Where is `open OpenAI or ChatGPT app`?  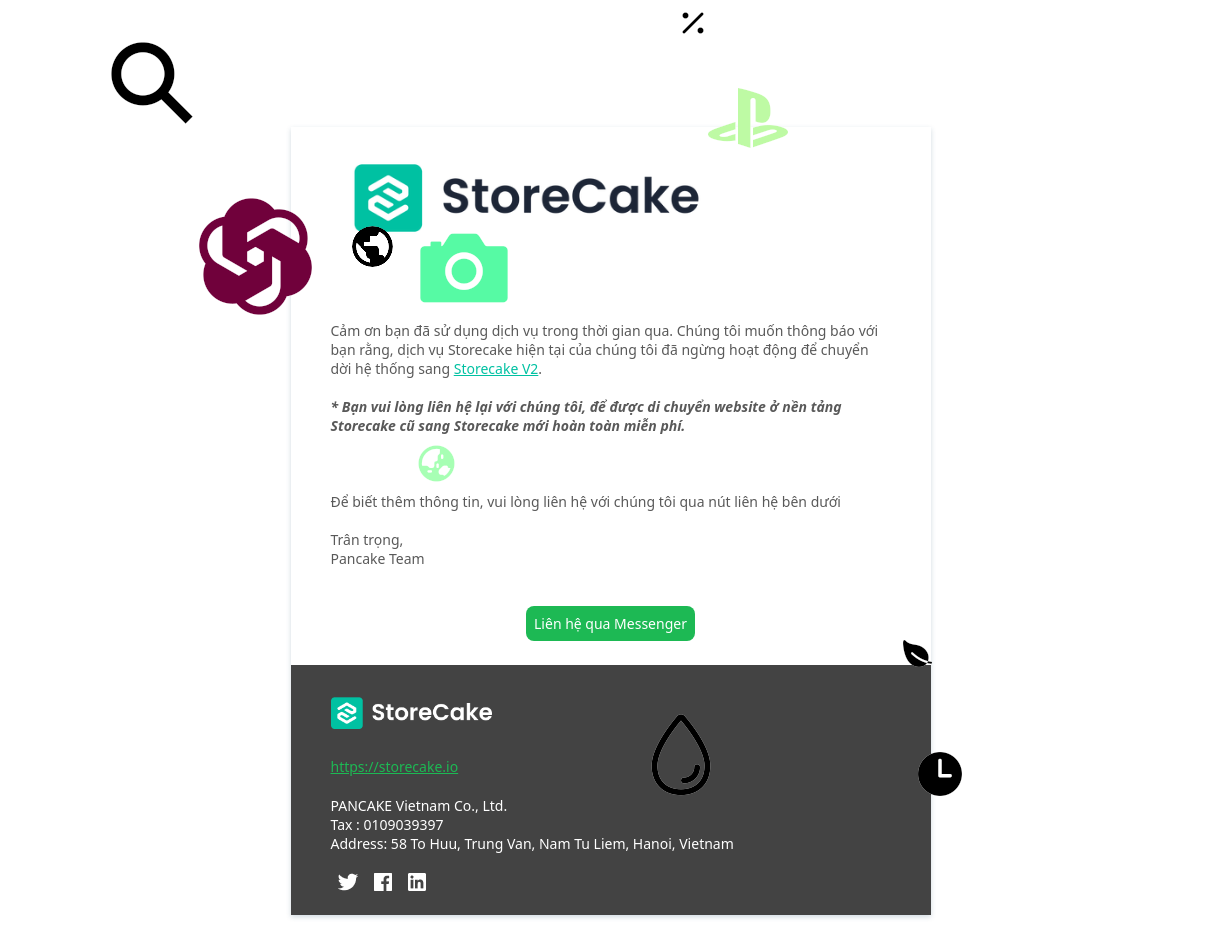 open OpenAI or ChatGPT app is located at coordinates (255, 256).